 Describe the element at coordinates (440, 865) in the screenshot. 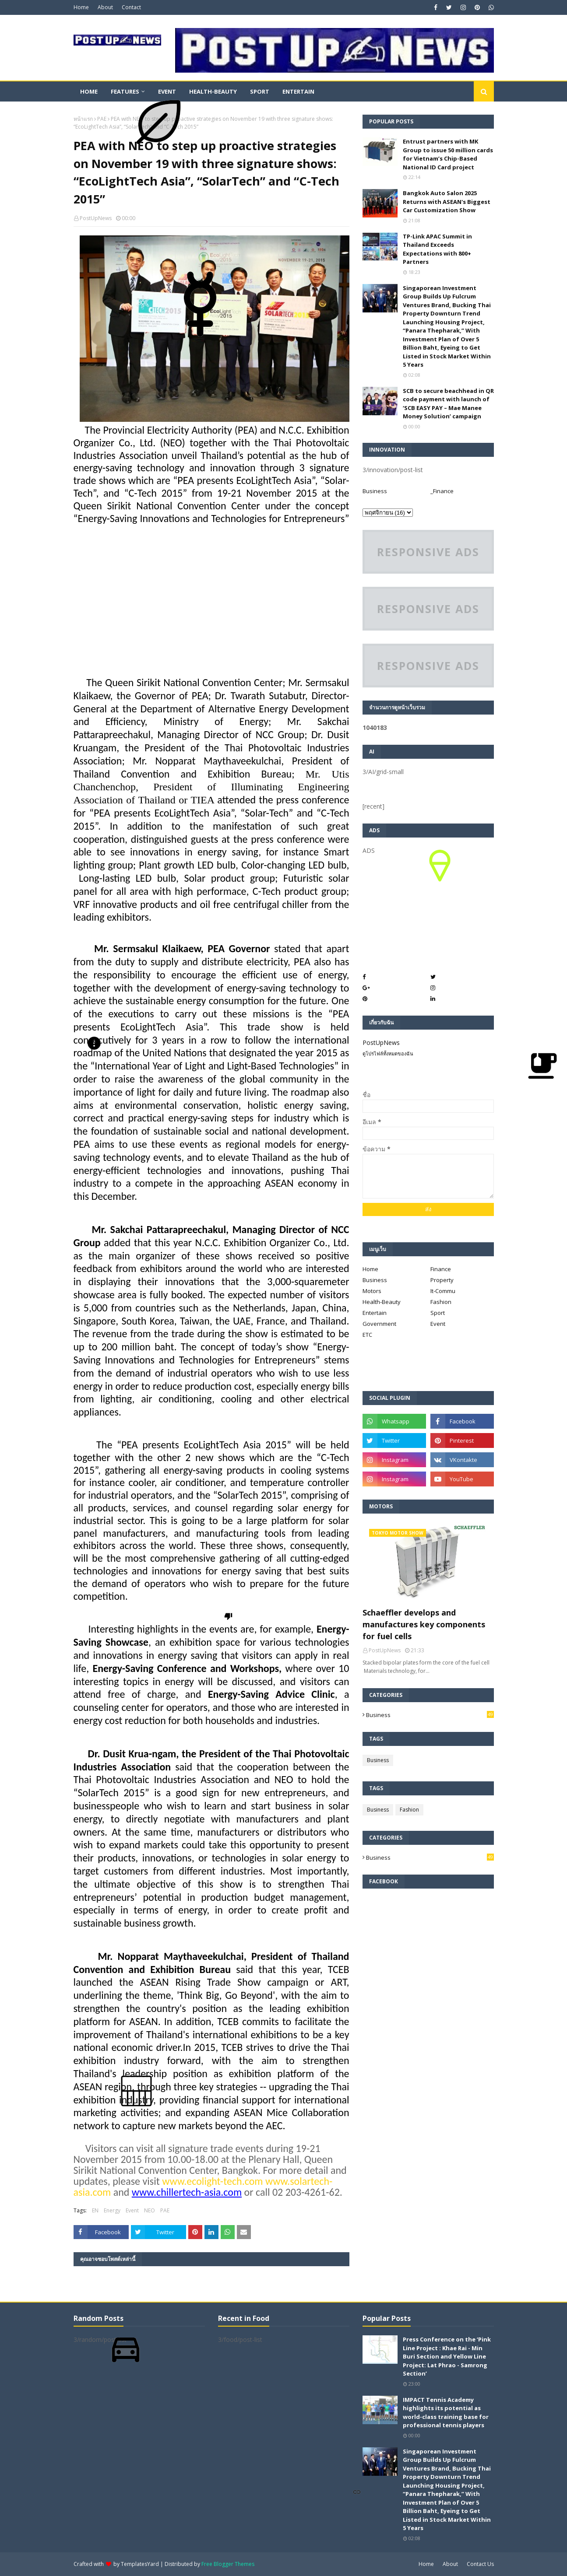

I see `browse dessert or ice cream options` at that location.